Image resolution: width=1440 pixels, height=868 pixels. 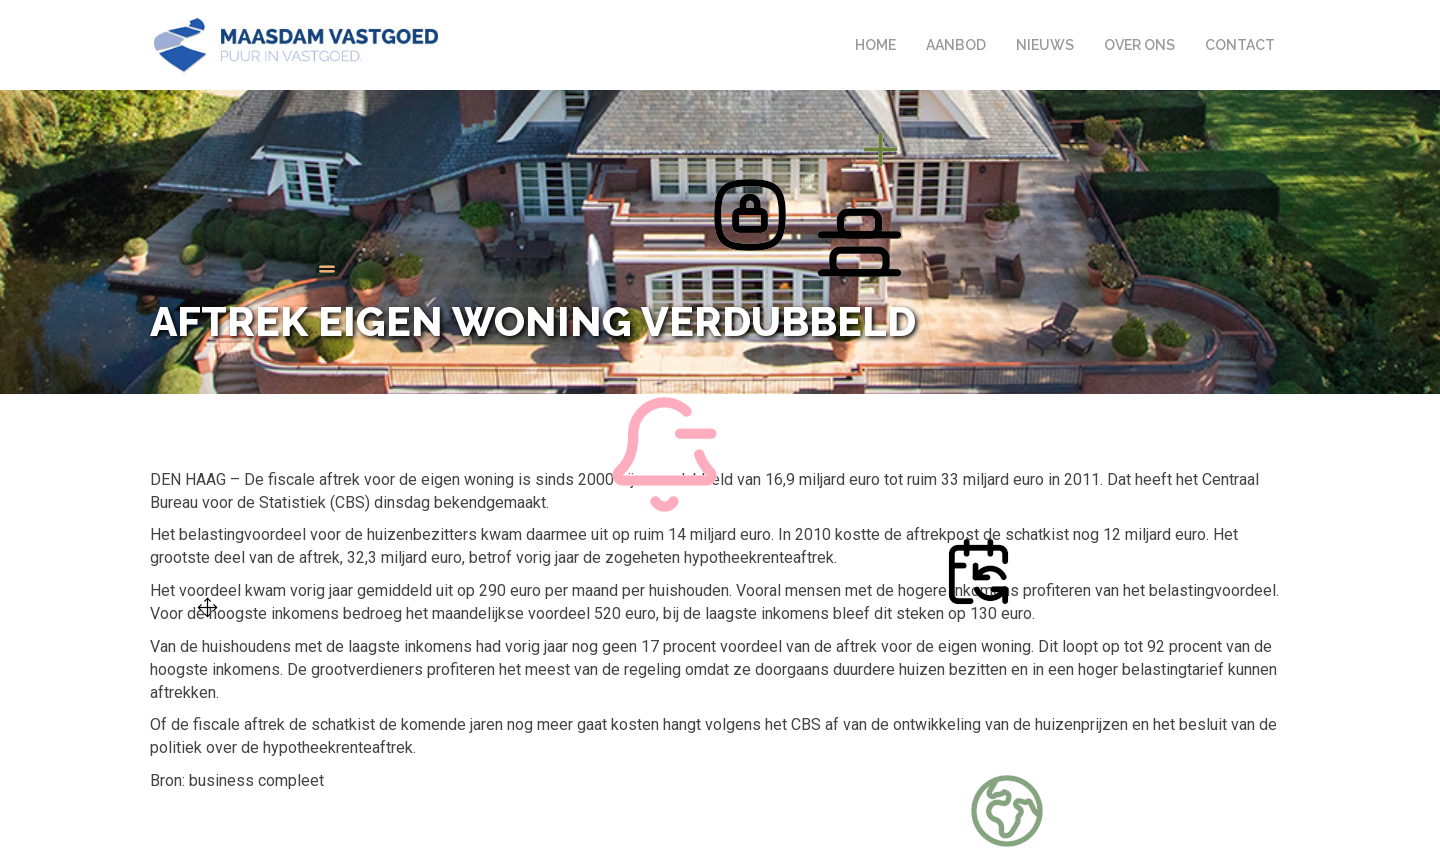 What do you see at coordinates (978, 571) in the screenshot?
I see `sync calendar with other devices or accounts` at bounding box center [978, 571].